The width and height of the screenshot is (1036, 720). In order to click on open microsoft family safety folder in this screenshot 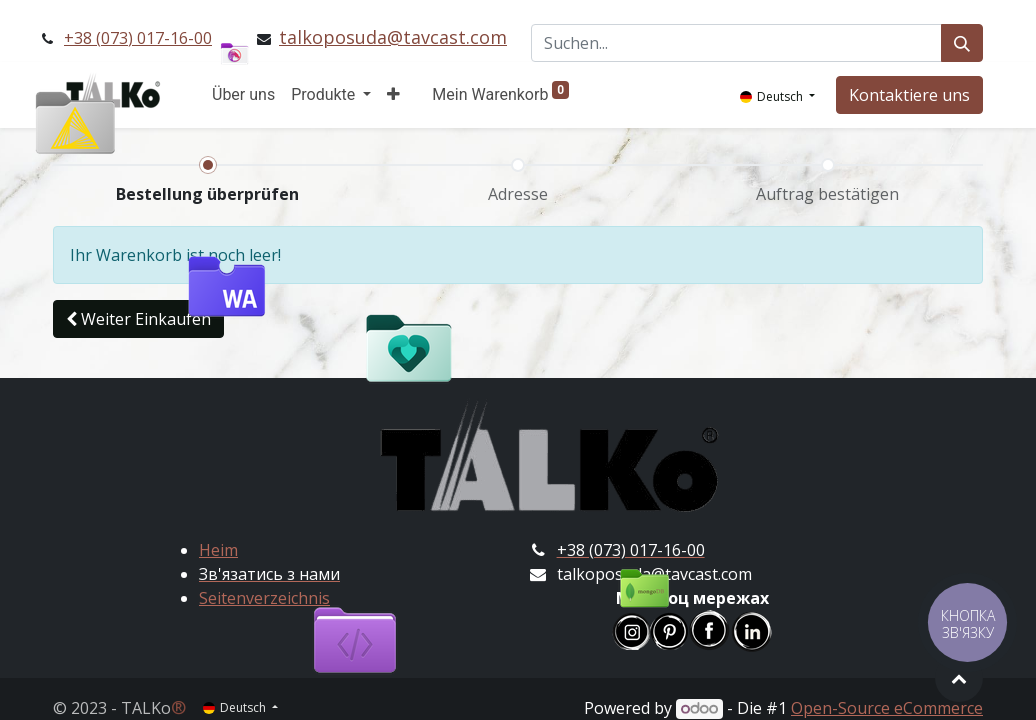, I will do `click(408, 350)`.